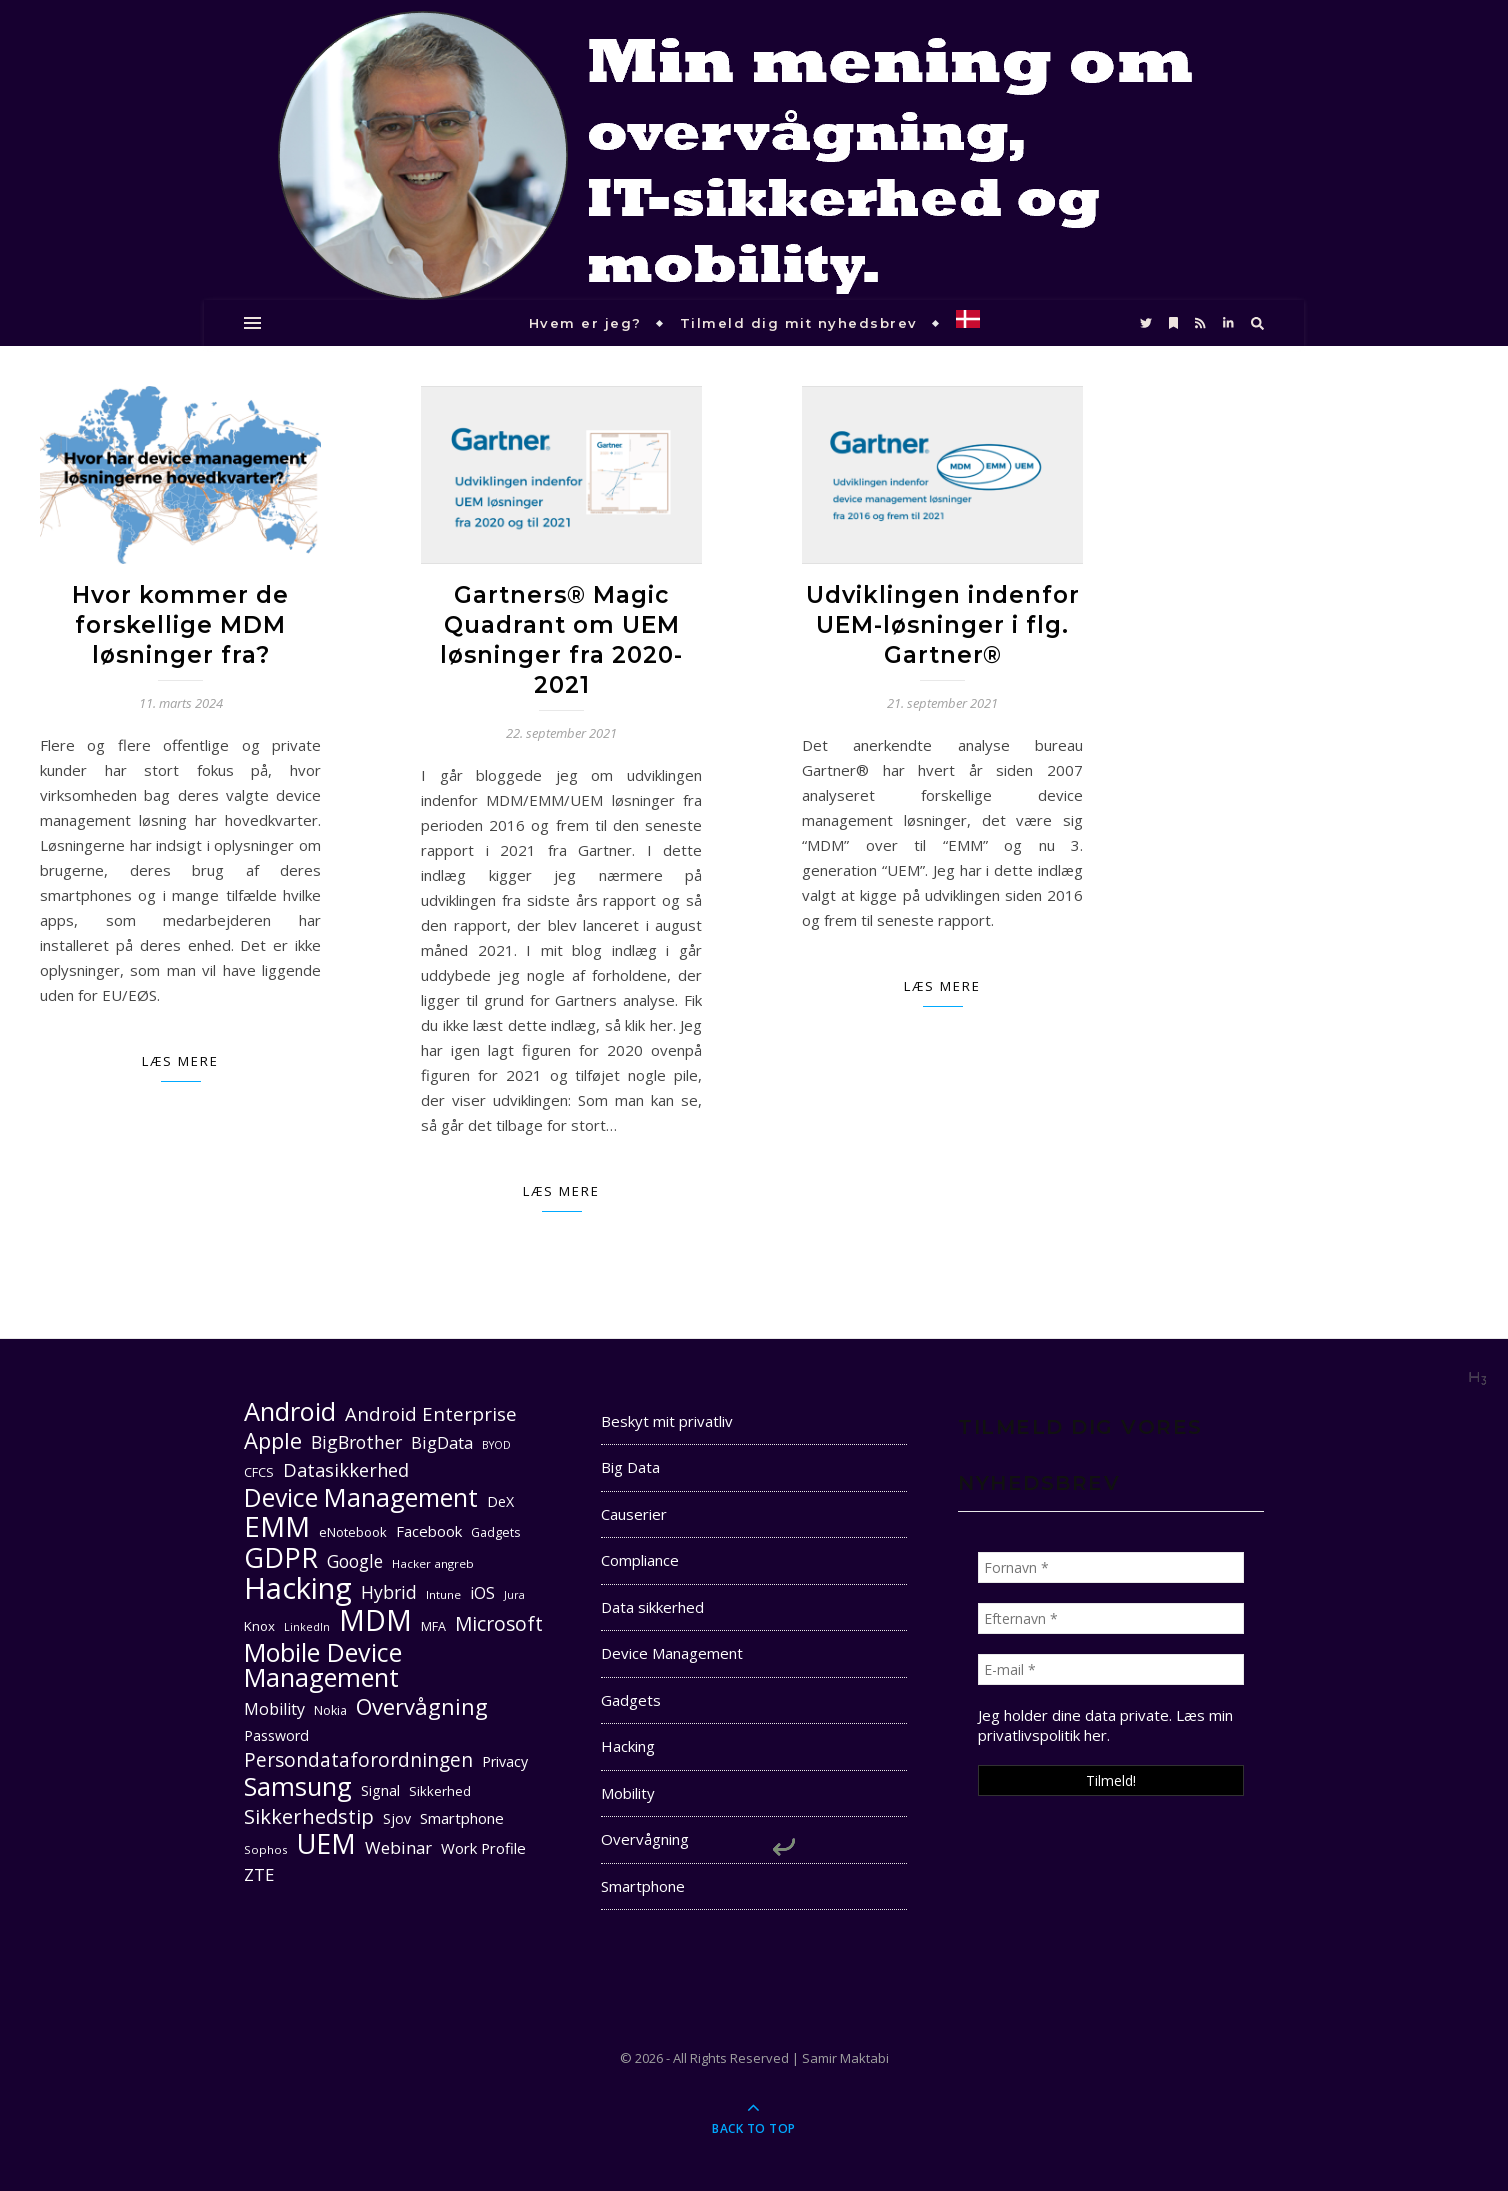 The width and height of the screenshot is (1508, 2191). Describe the element at coordinates (1477, 1378) in the screenshot. I see `format text as heading level 3` at that location.